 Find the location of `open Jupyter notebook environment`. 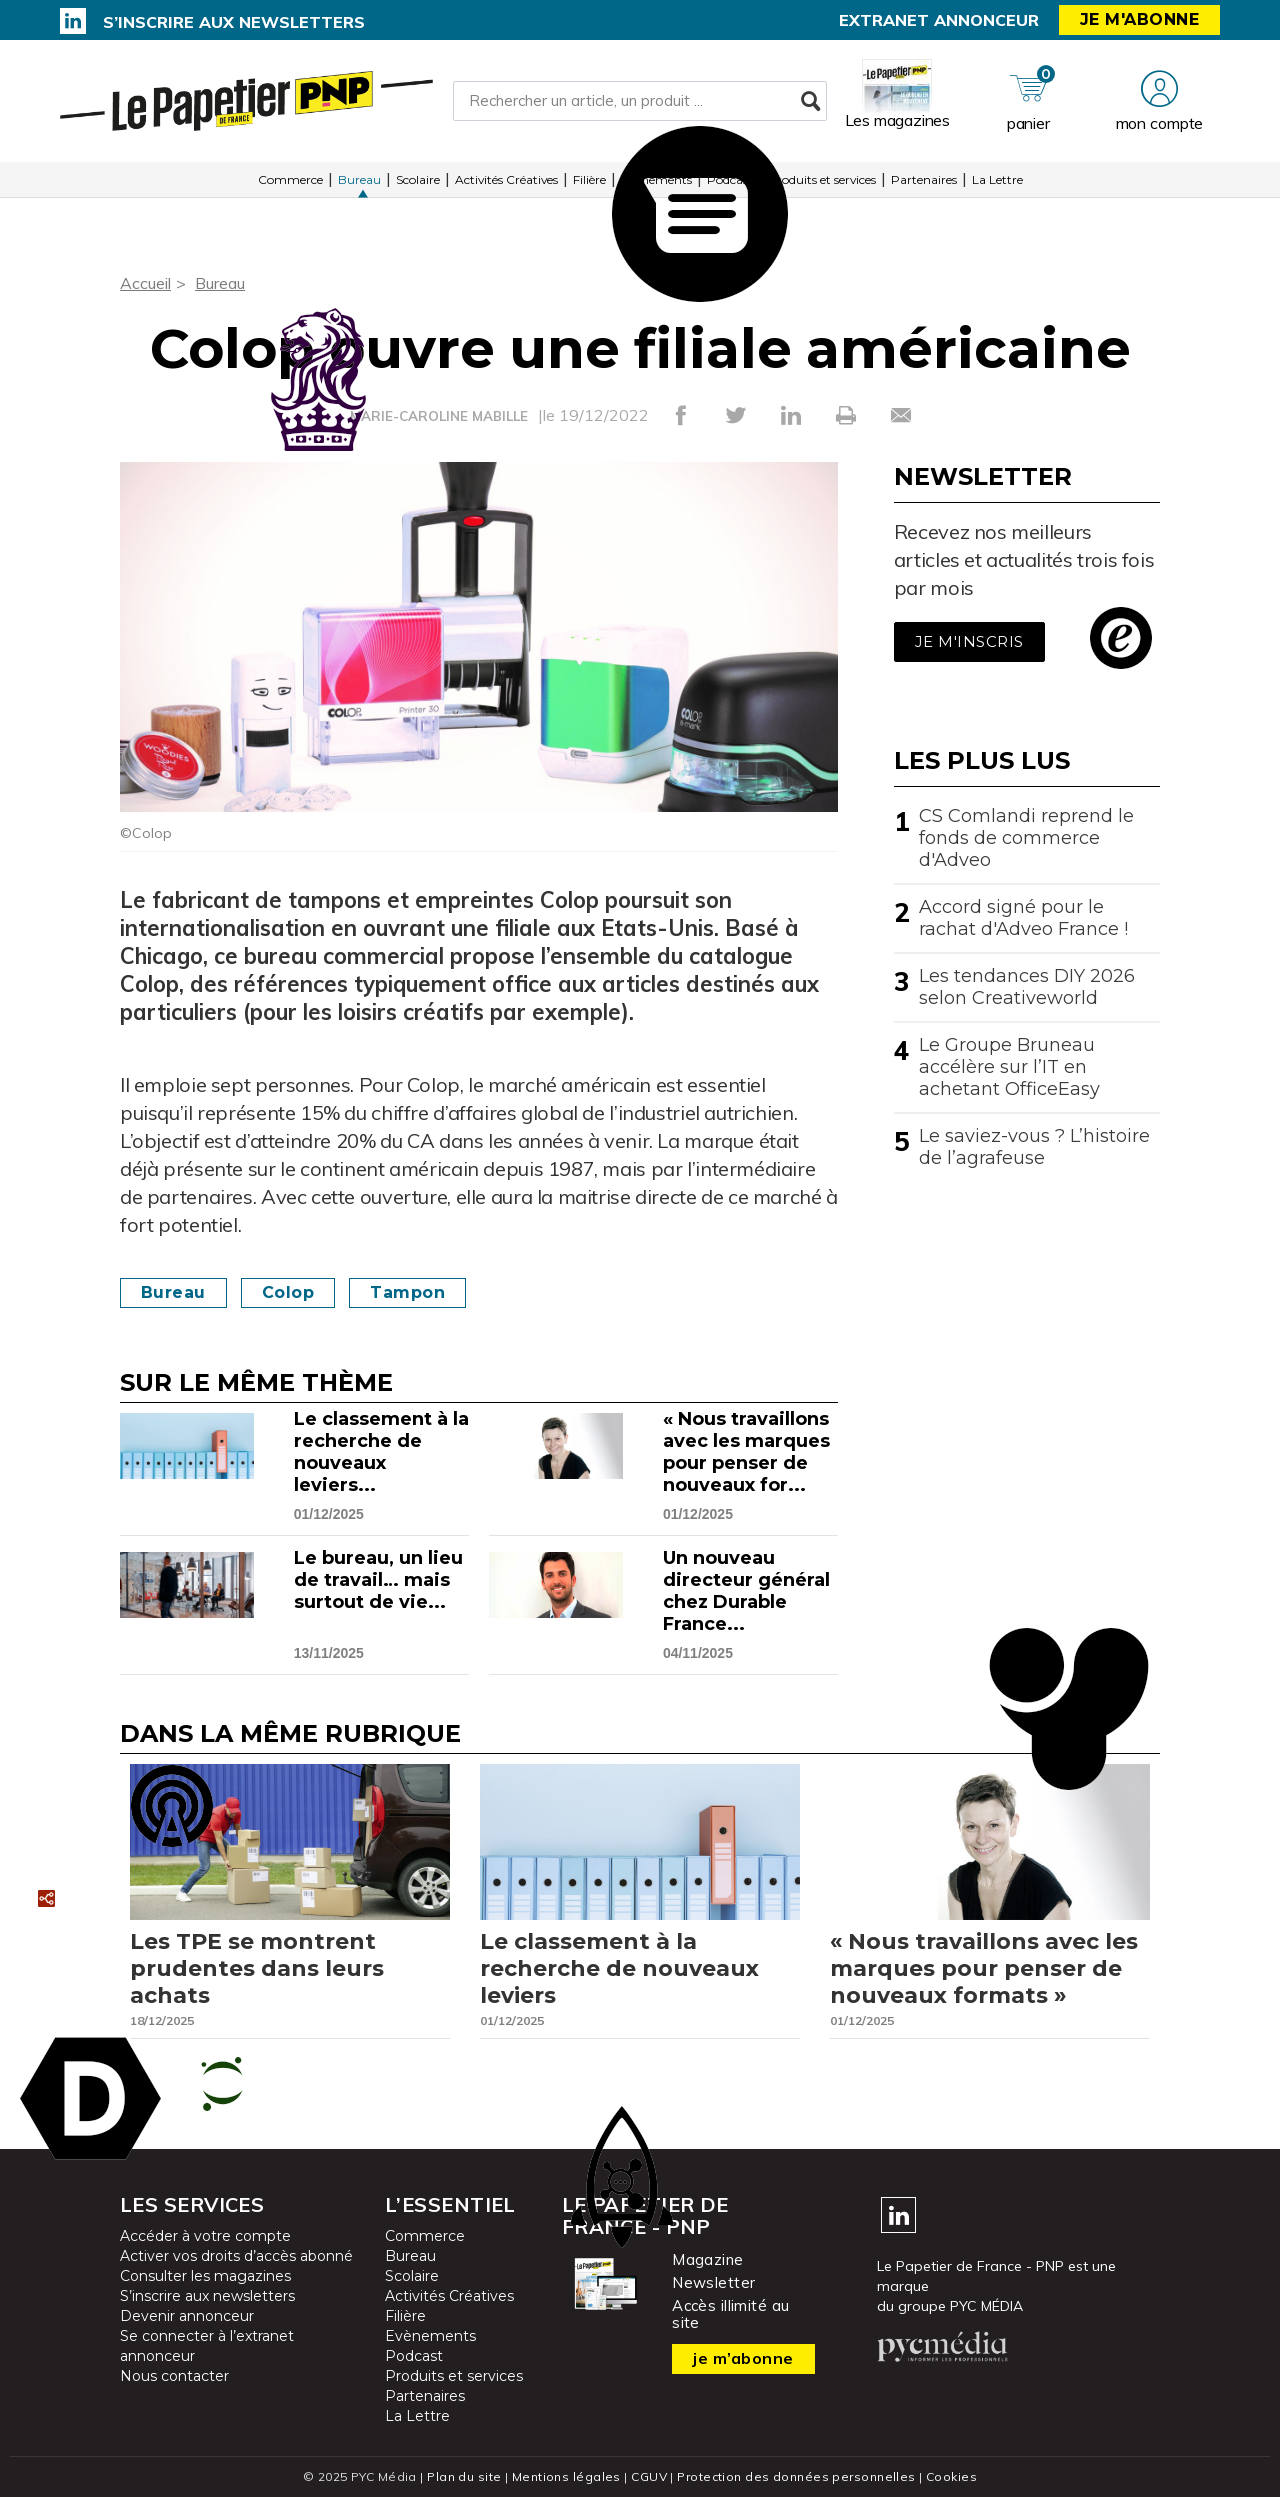

open Jupyter notebook environment is located at coordinates (222, 2084).